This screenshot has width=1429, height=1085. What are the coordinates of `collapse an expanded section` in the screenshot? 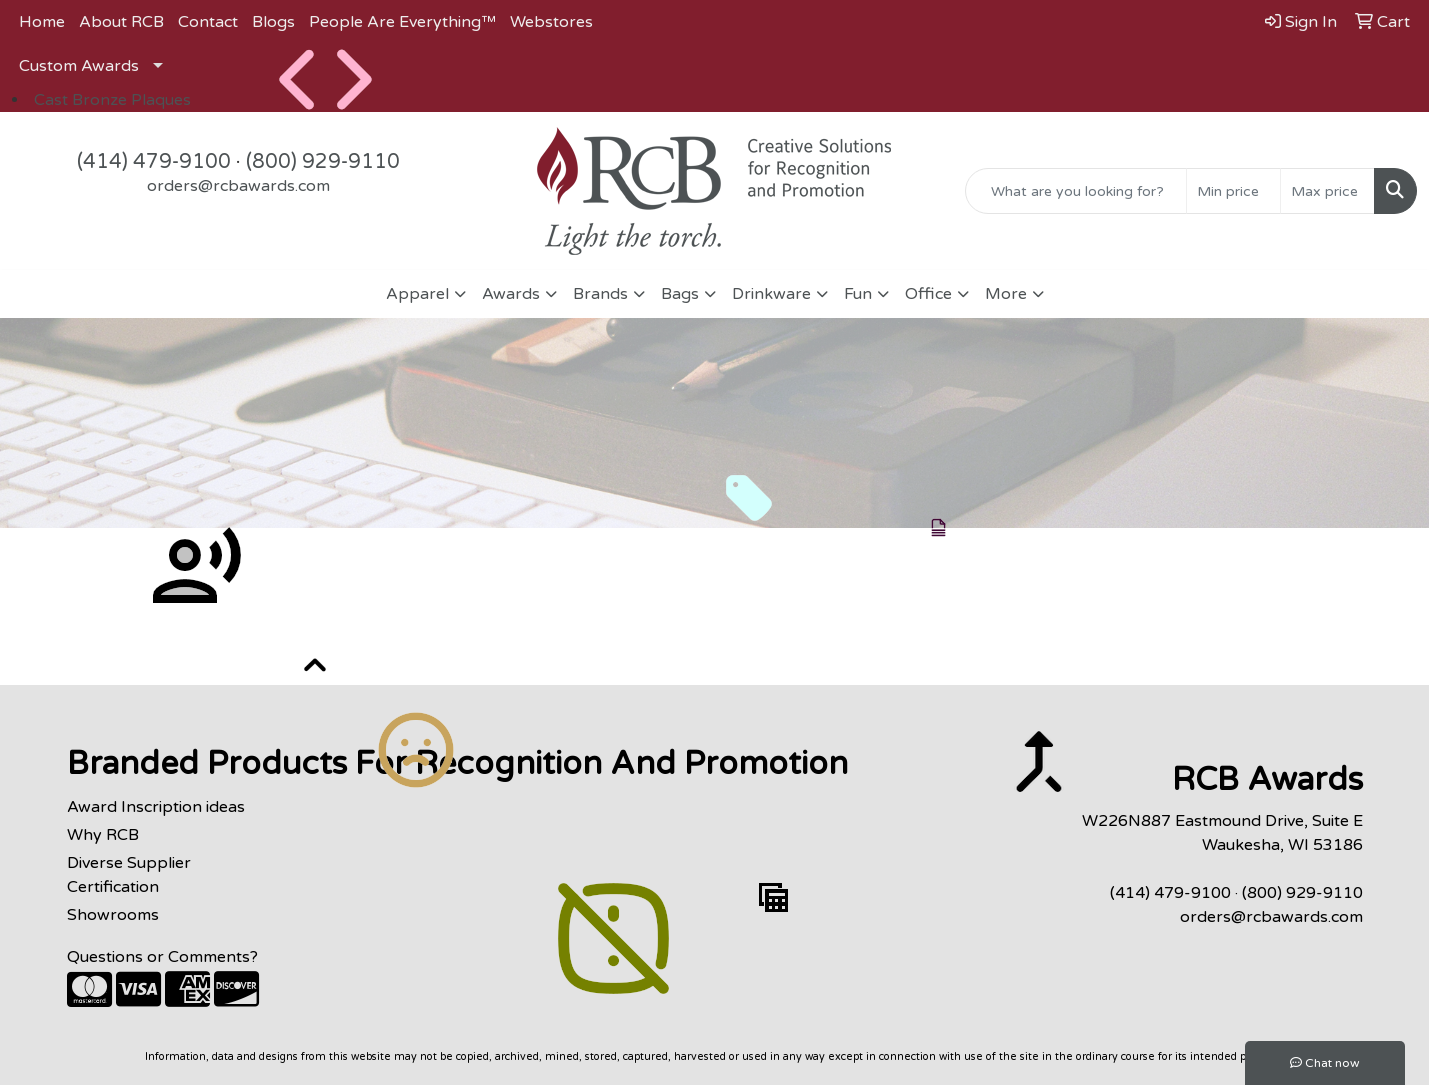 It's located at (315, 666).